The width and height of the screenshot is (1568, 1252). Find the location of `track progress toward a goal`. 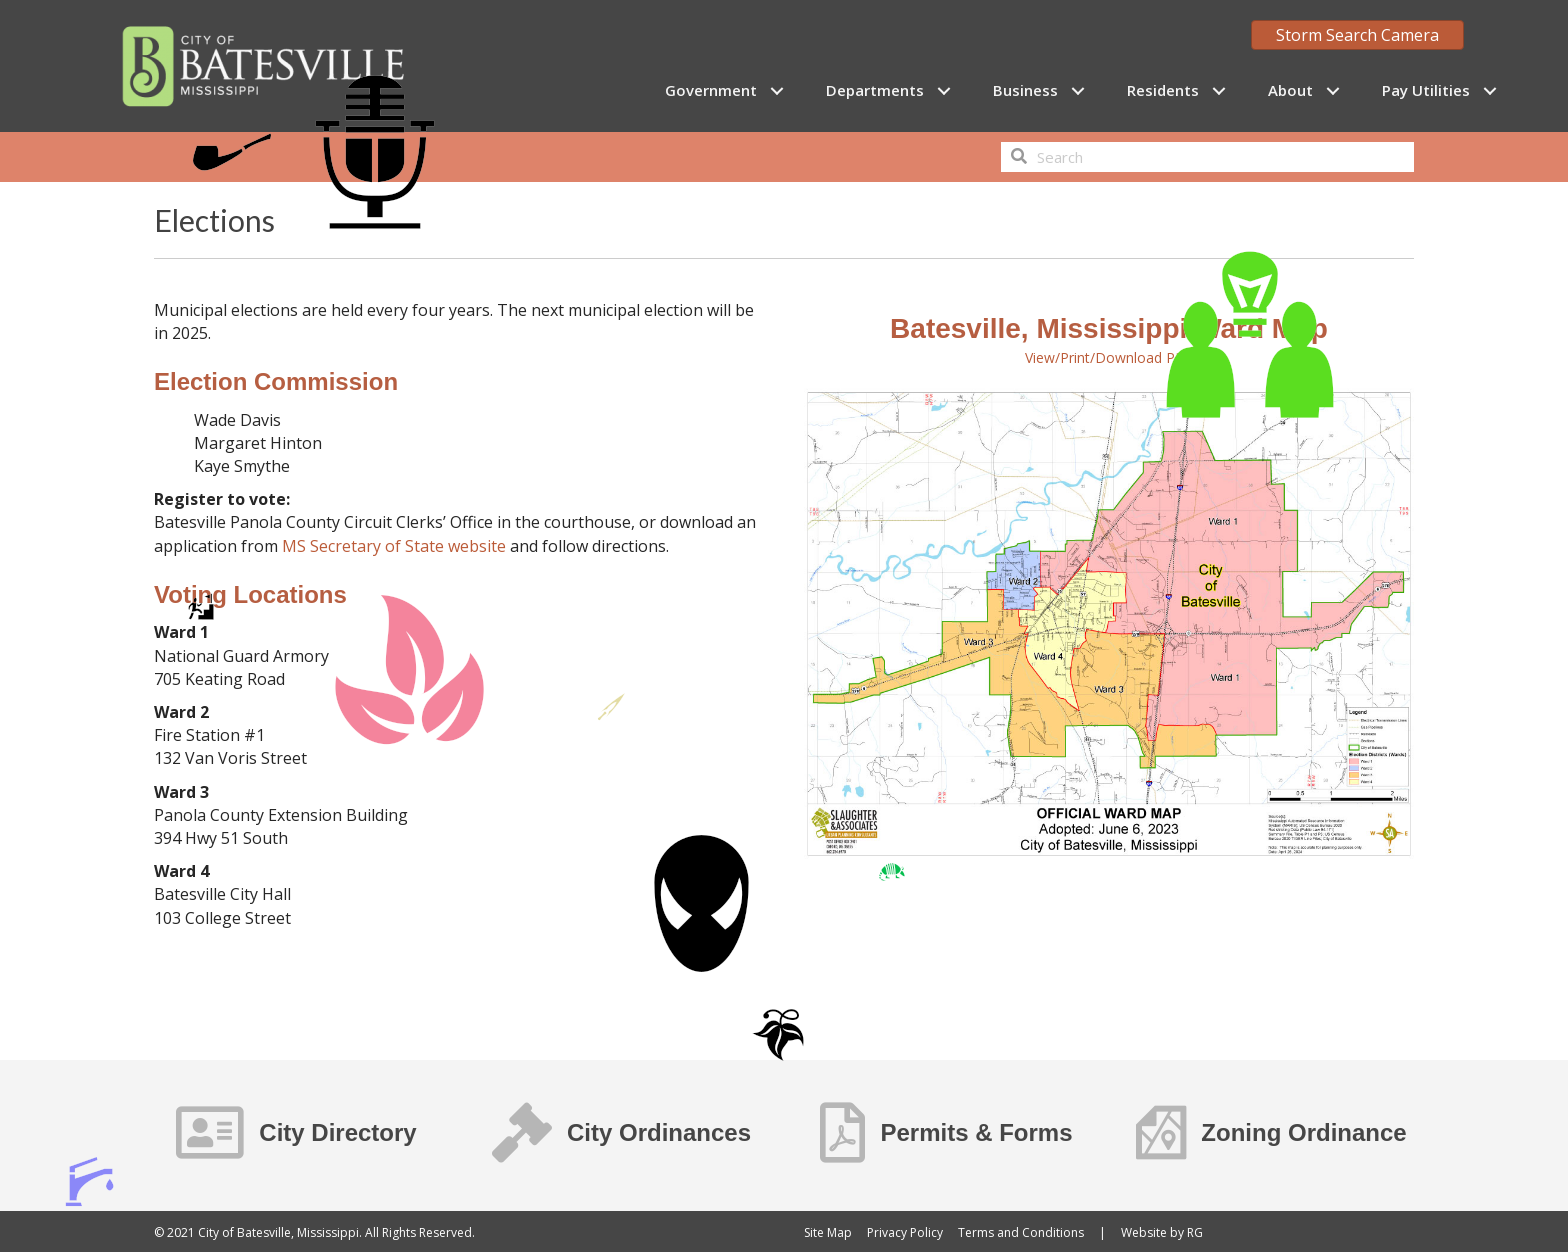

track progress toward a goal is located at coordinates (200, 606).